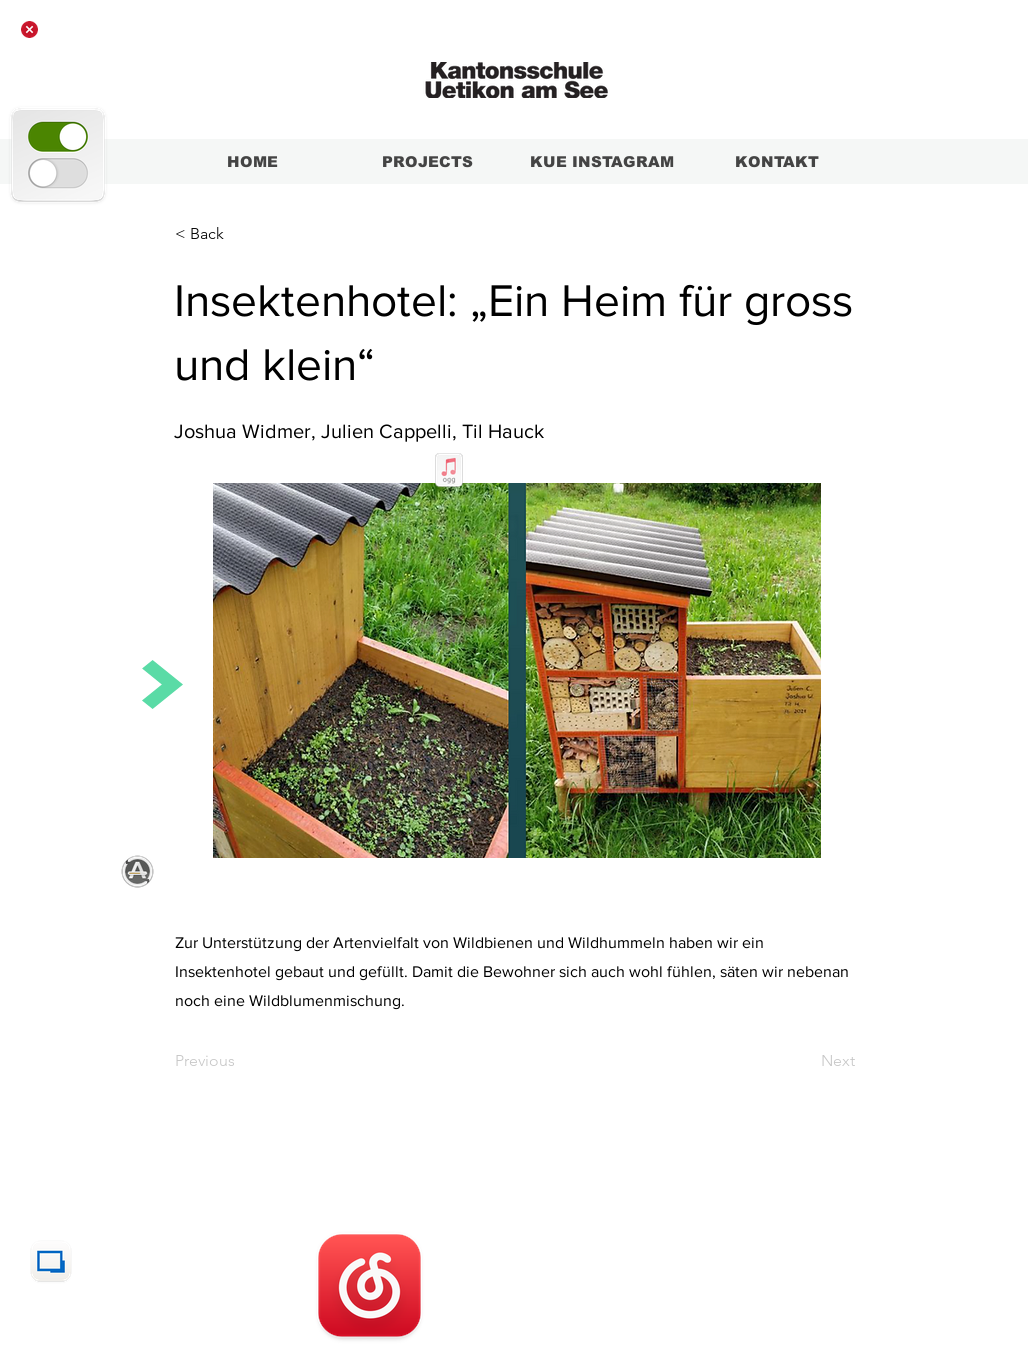 The height and width of the screenshot is (1358, 1028). What do you see at coordinates (369, 1285) in the screenshot?
I see `open netease cloud music app` at bounding box center [369, 1285].